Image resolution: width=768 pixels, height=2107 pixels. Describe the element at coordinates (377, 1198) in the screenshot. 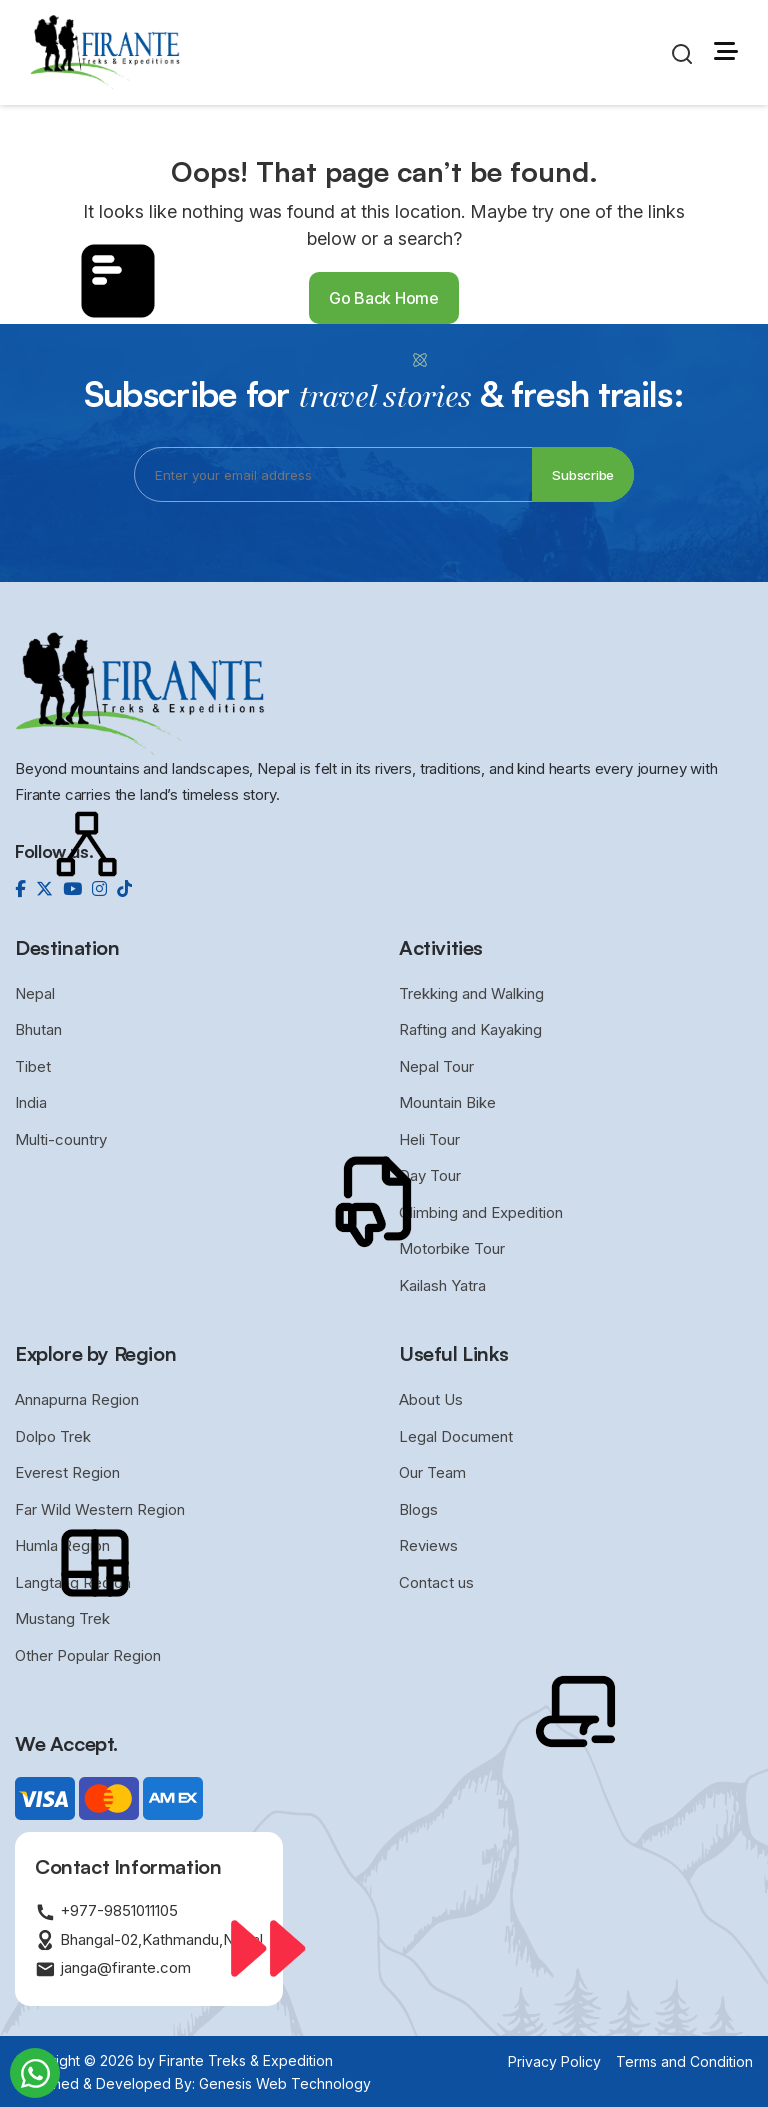

I see `dislike or downvote a document` at that location.